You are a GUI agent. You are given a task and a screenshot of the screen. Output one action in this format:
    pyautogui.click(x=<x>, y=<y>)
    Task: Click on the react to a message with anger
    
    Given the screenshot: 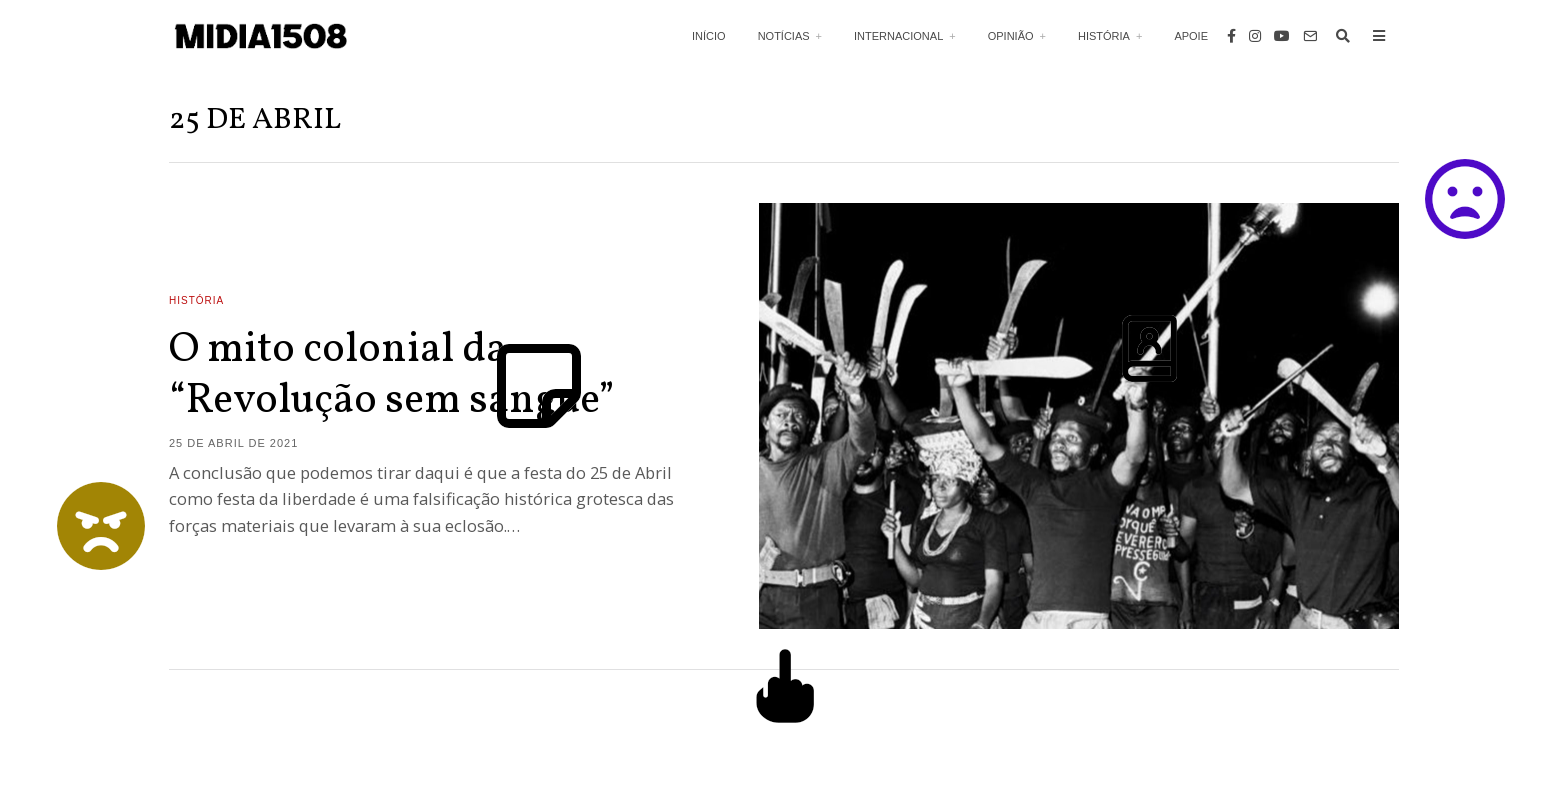 What is the action you would take?
    pyautogui.click(x=101, y=526)
    